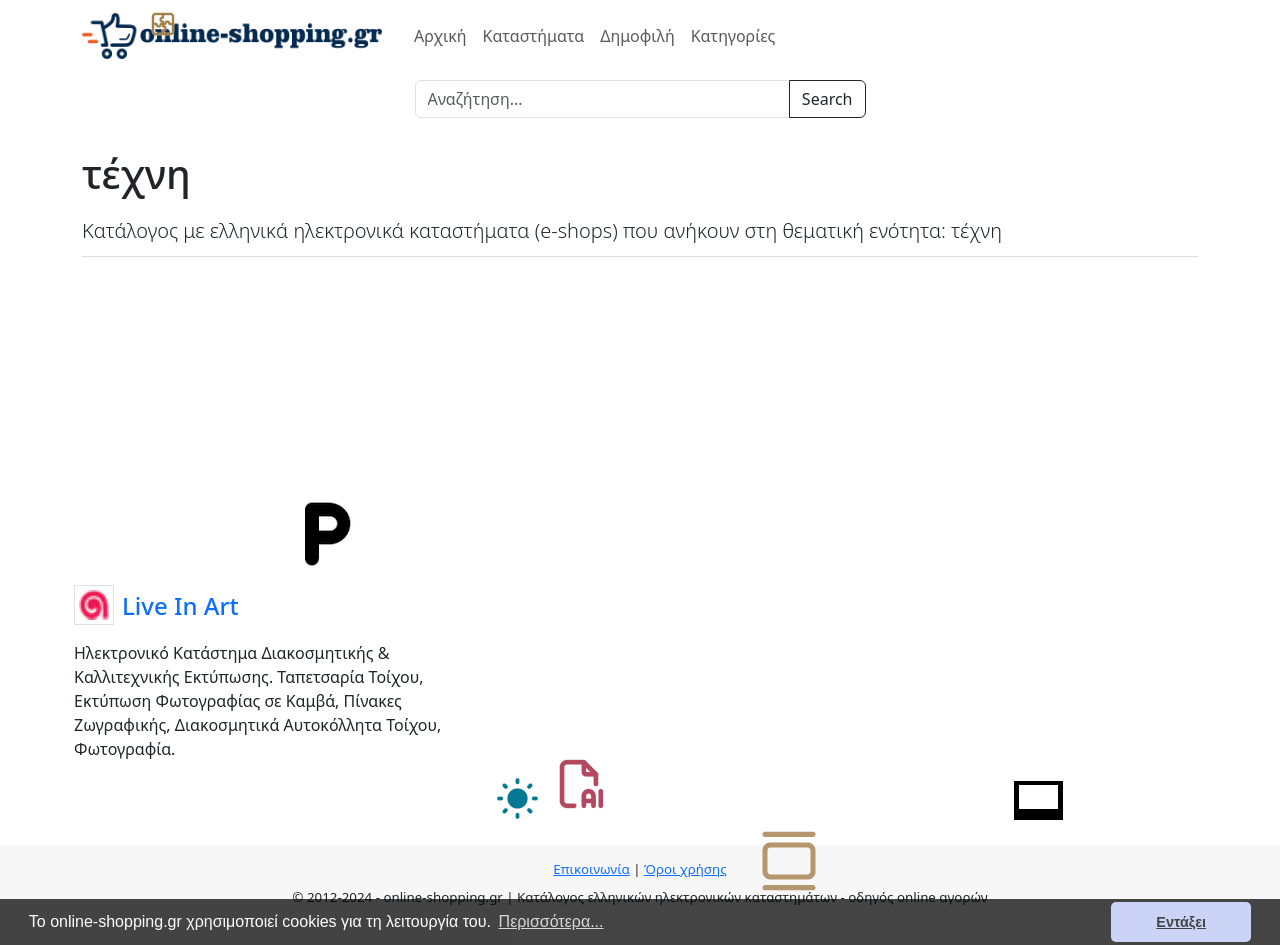 This screenshot has width=1280, height=945. Describe the element at coordinates (789, 861) in the screenshot. I see `view images in a vertical gallery layout` at that location.